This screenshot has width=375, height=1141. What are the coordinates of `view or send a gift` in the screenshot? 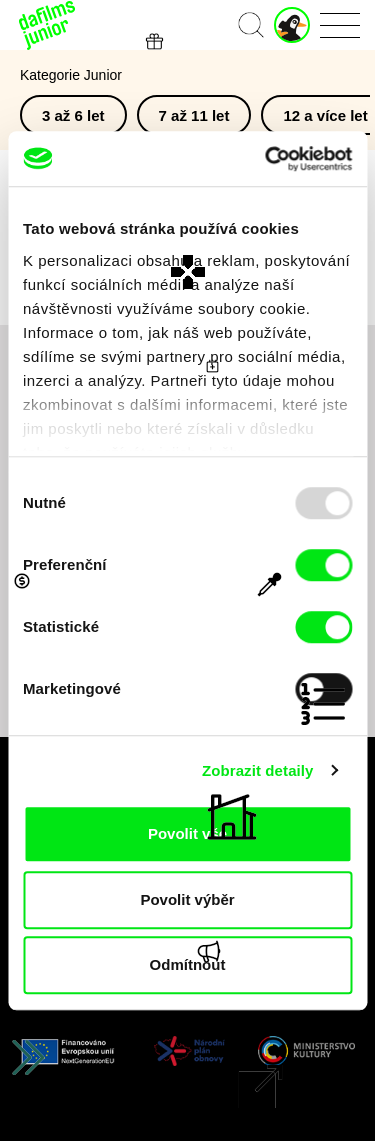 It's located at (154, 41).